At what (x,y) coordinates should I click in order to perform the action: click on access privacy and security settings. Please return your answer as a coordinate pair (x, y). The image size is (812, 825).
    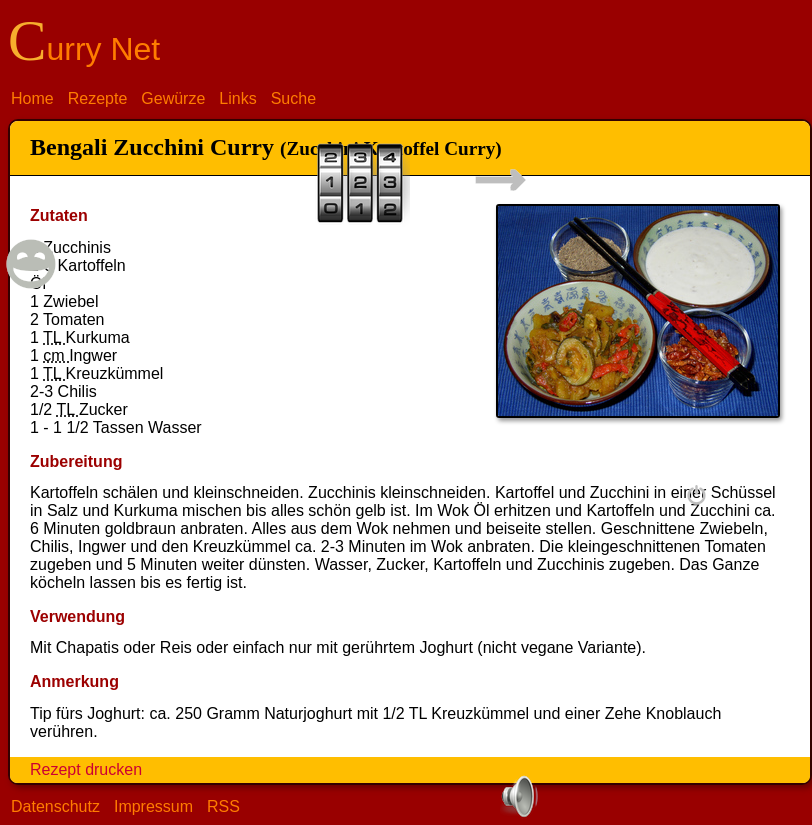
    Looking at the image, I should click on (360, 184).